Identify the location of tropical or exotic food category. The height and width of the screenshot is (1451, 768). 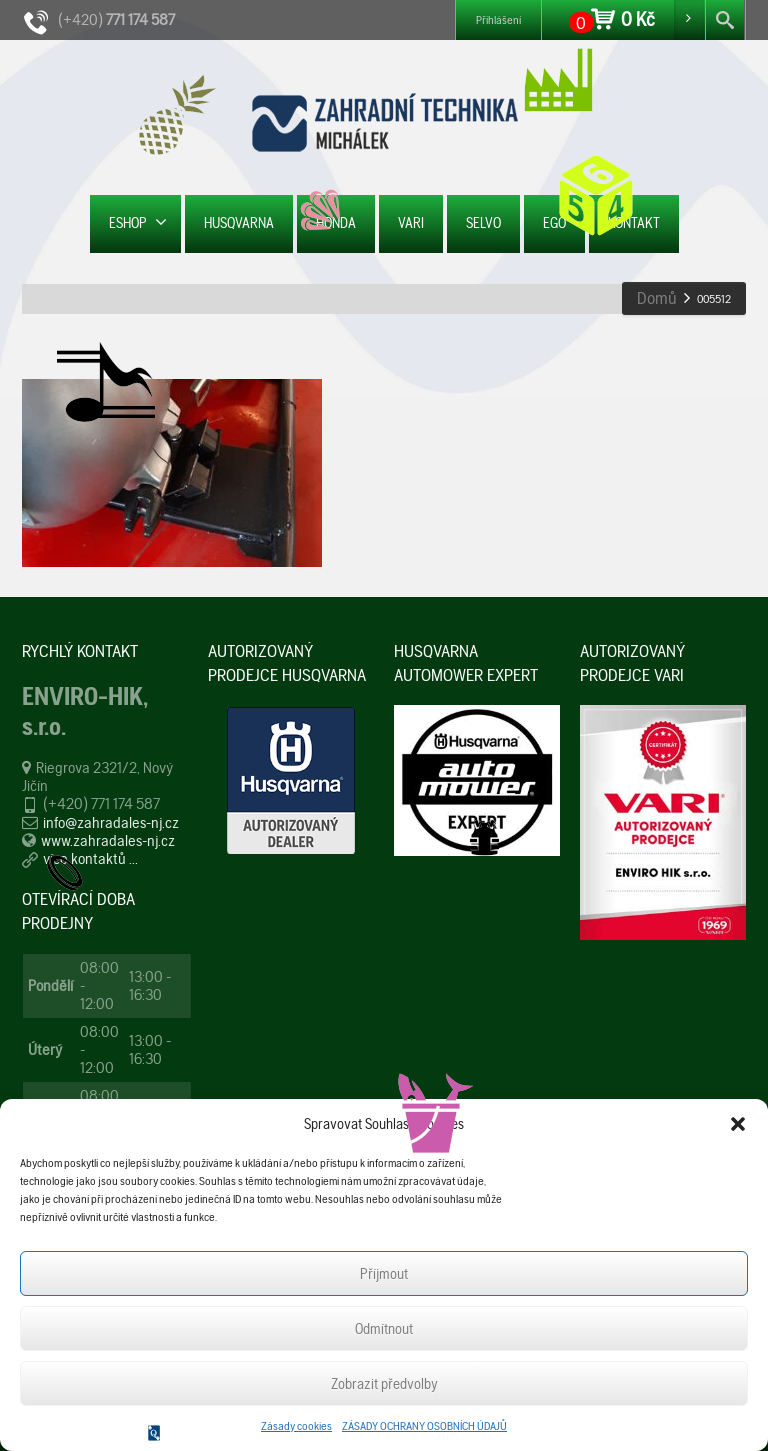
(179, 115).